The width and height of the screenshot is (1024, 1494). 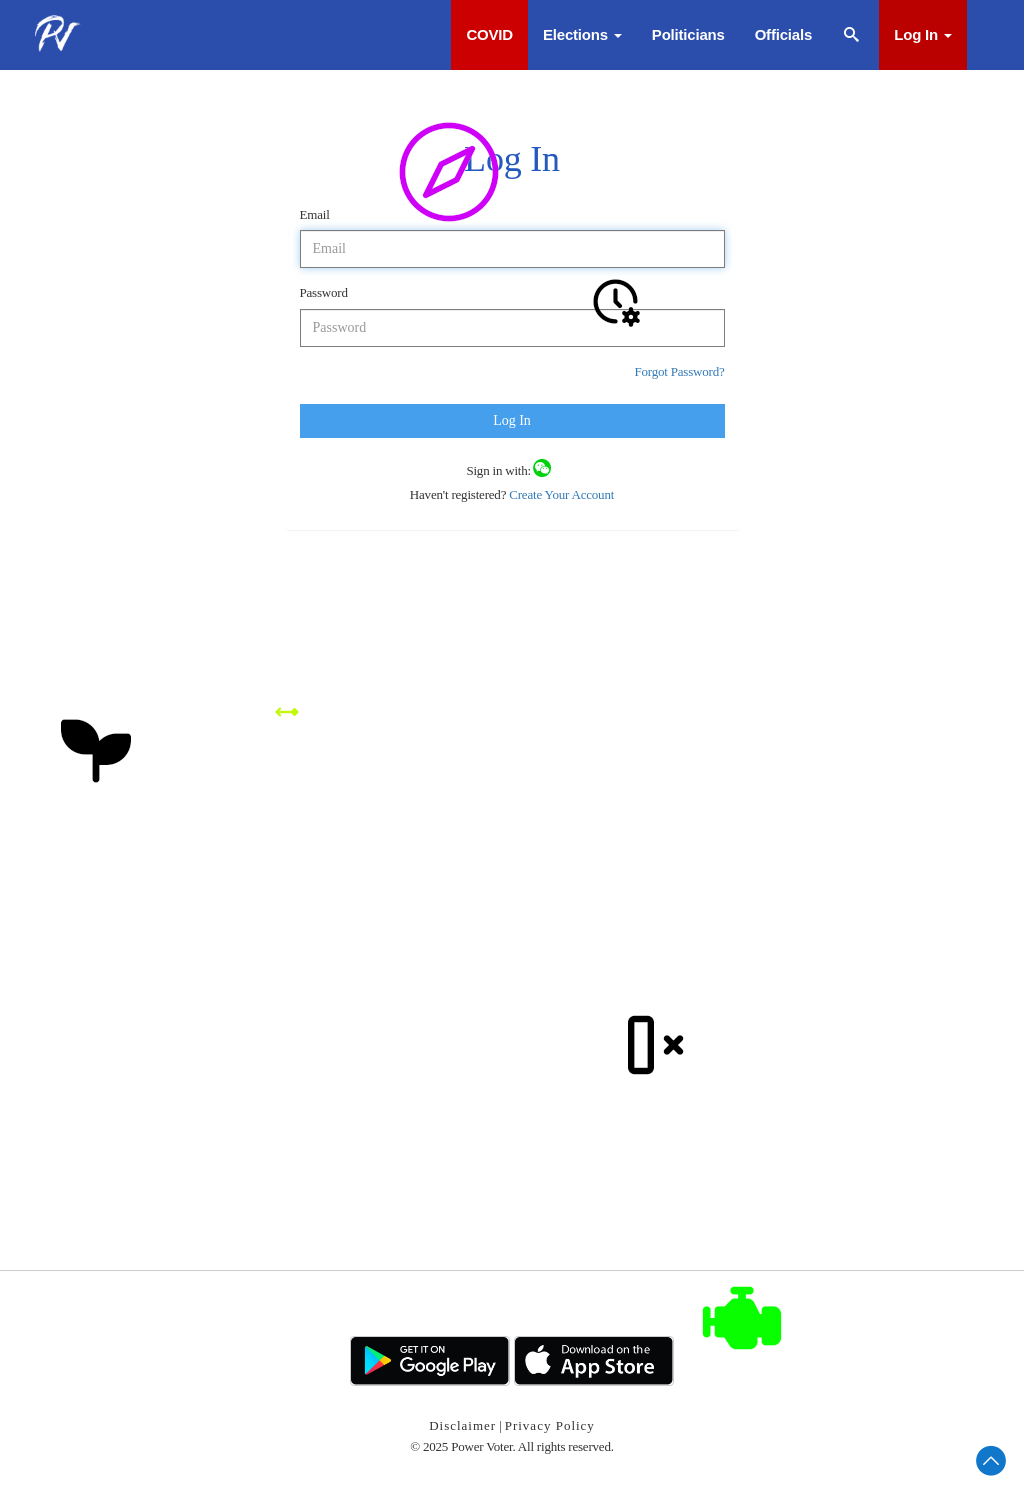 What do you see at coordinates (654, 1045) in the screenshot?
I see `remove a column from a table or layout` at bounding box center [654, 1045].